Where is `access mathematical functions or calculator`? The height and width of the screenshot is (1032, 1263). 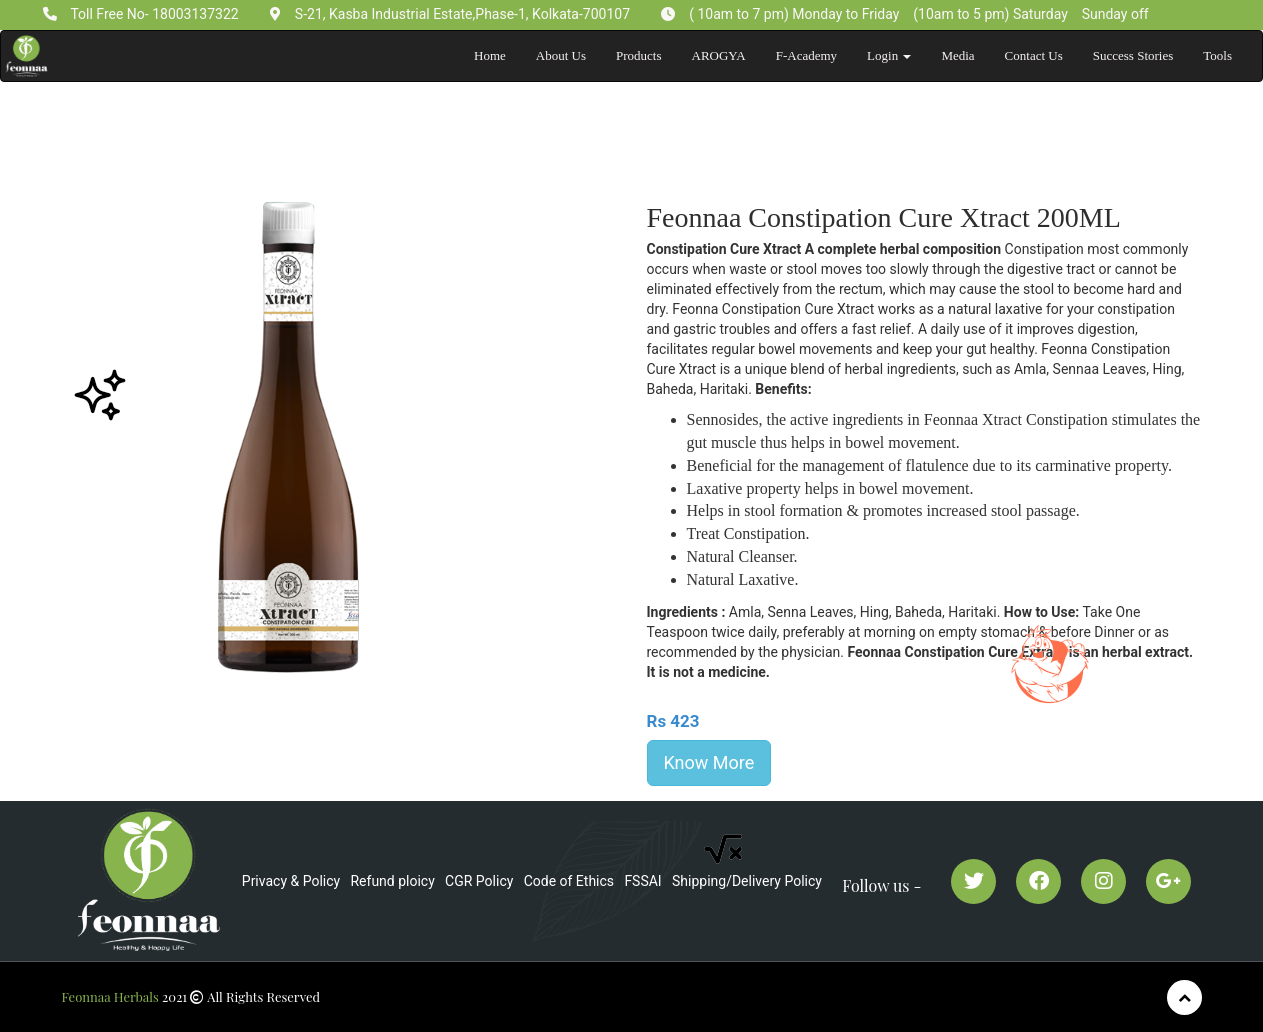
access mathematical functions or calculator is located at coordinates (723, 849).